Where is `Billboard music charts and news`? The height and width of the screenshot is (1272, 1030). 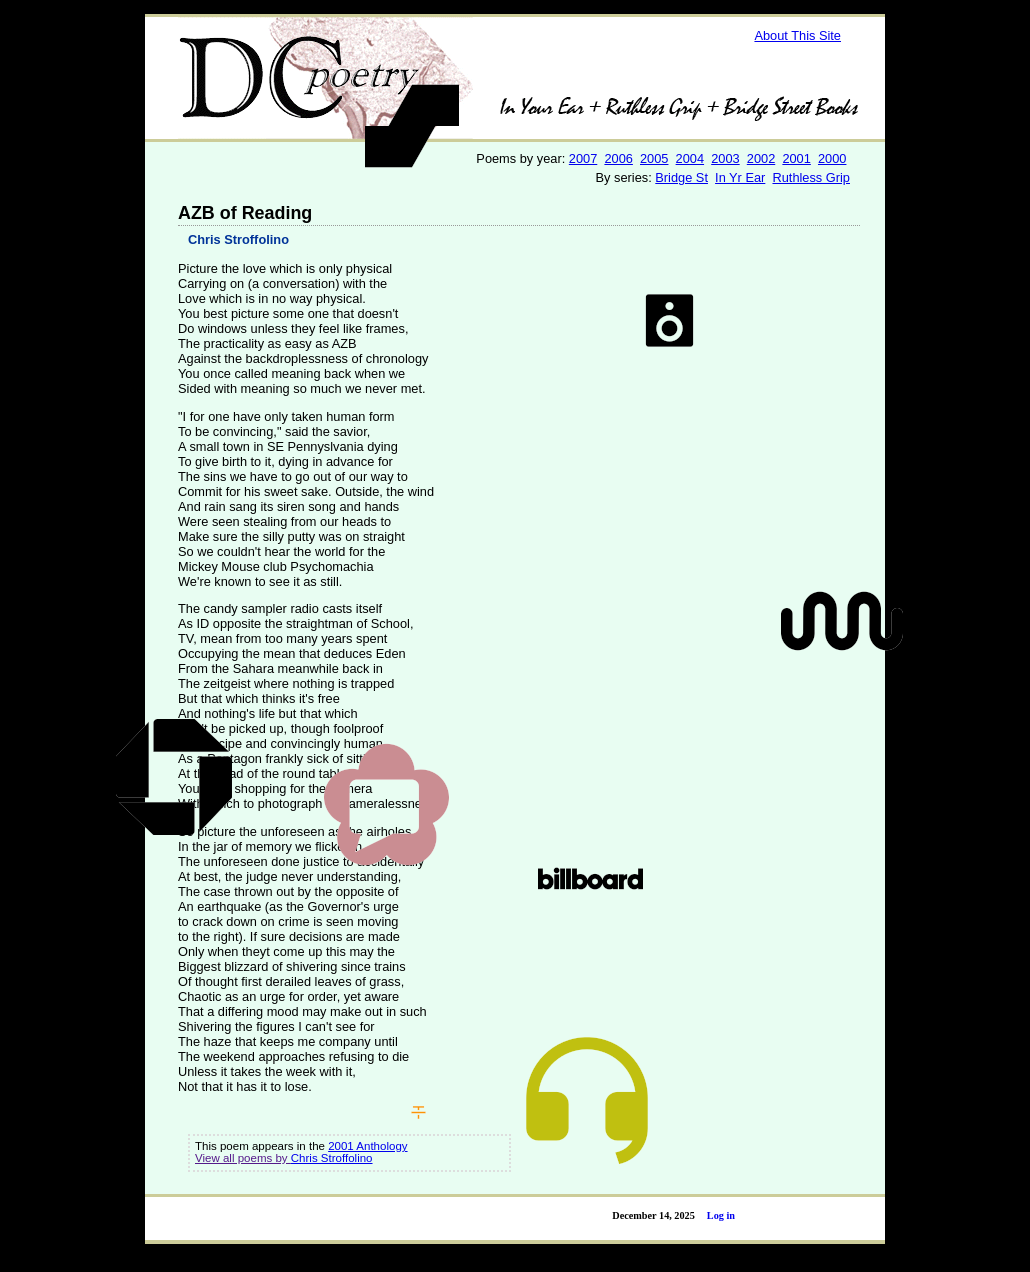
Billboard music charts and news is located at coordinates (590, 878).